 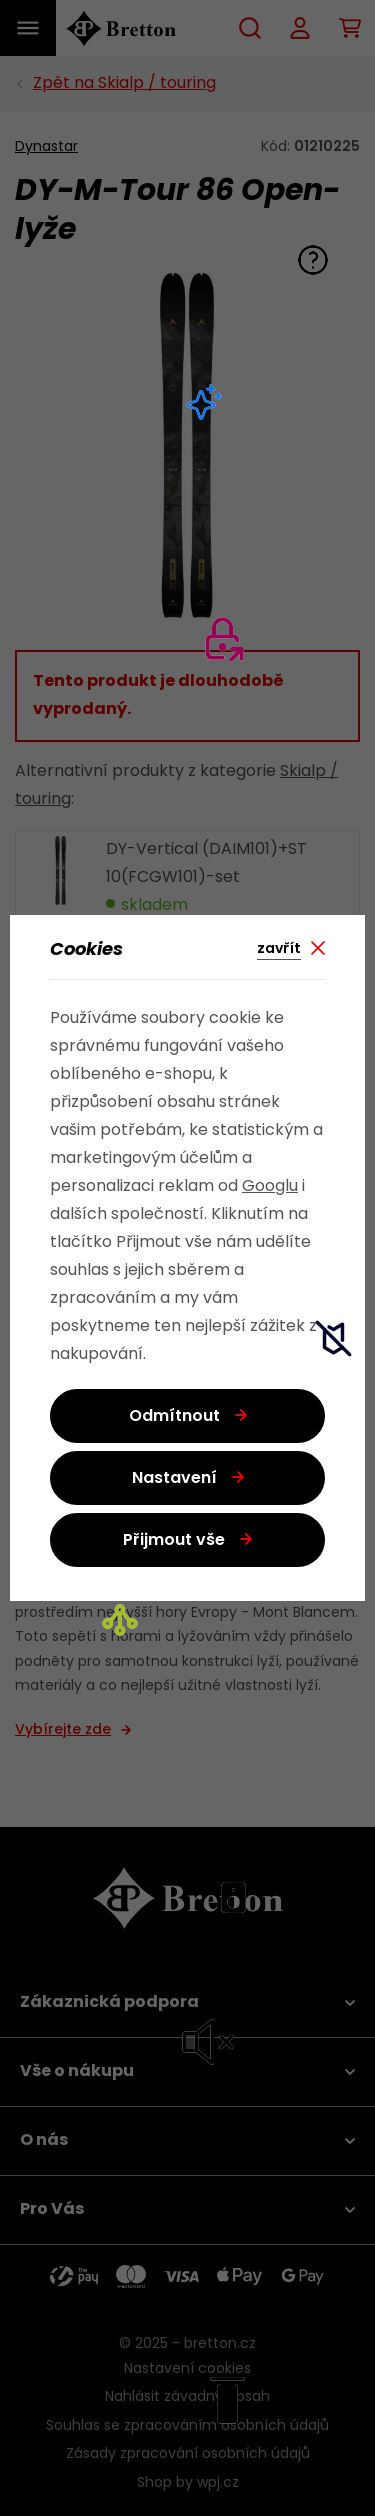 What do you see at coordinates (227, 2399) in the screenshot?
I see `align object to top edge` at bounding box center [227, 2399].